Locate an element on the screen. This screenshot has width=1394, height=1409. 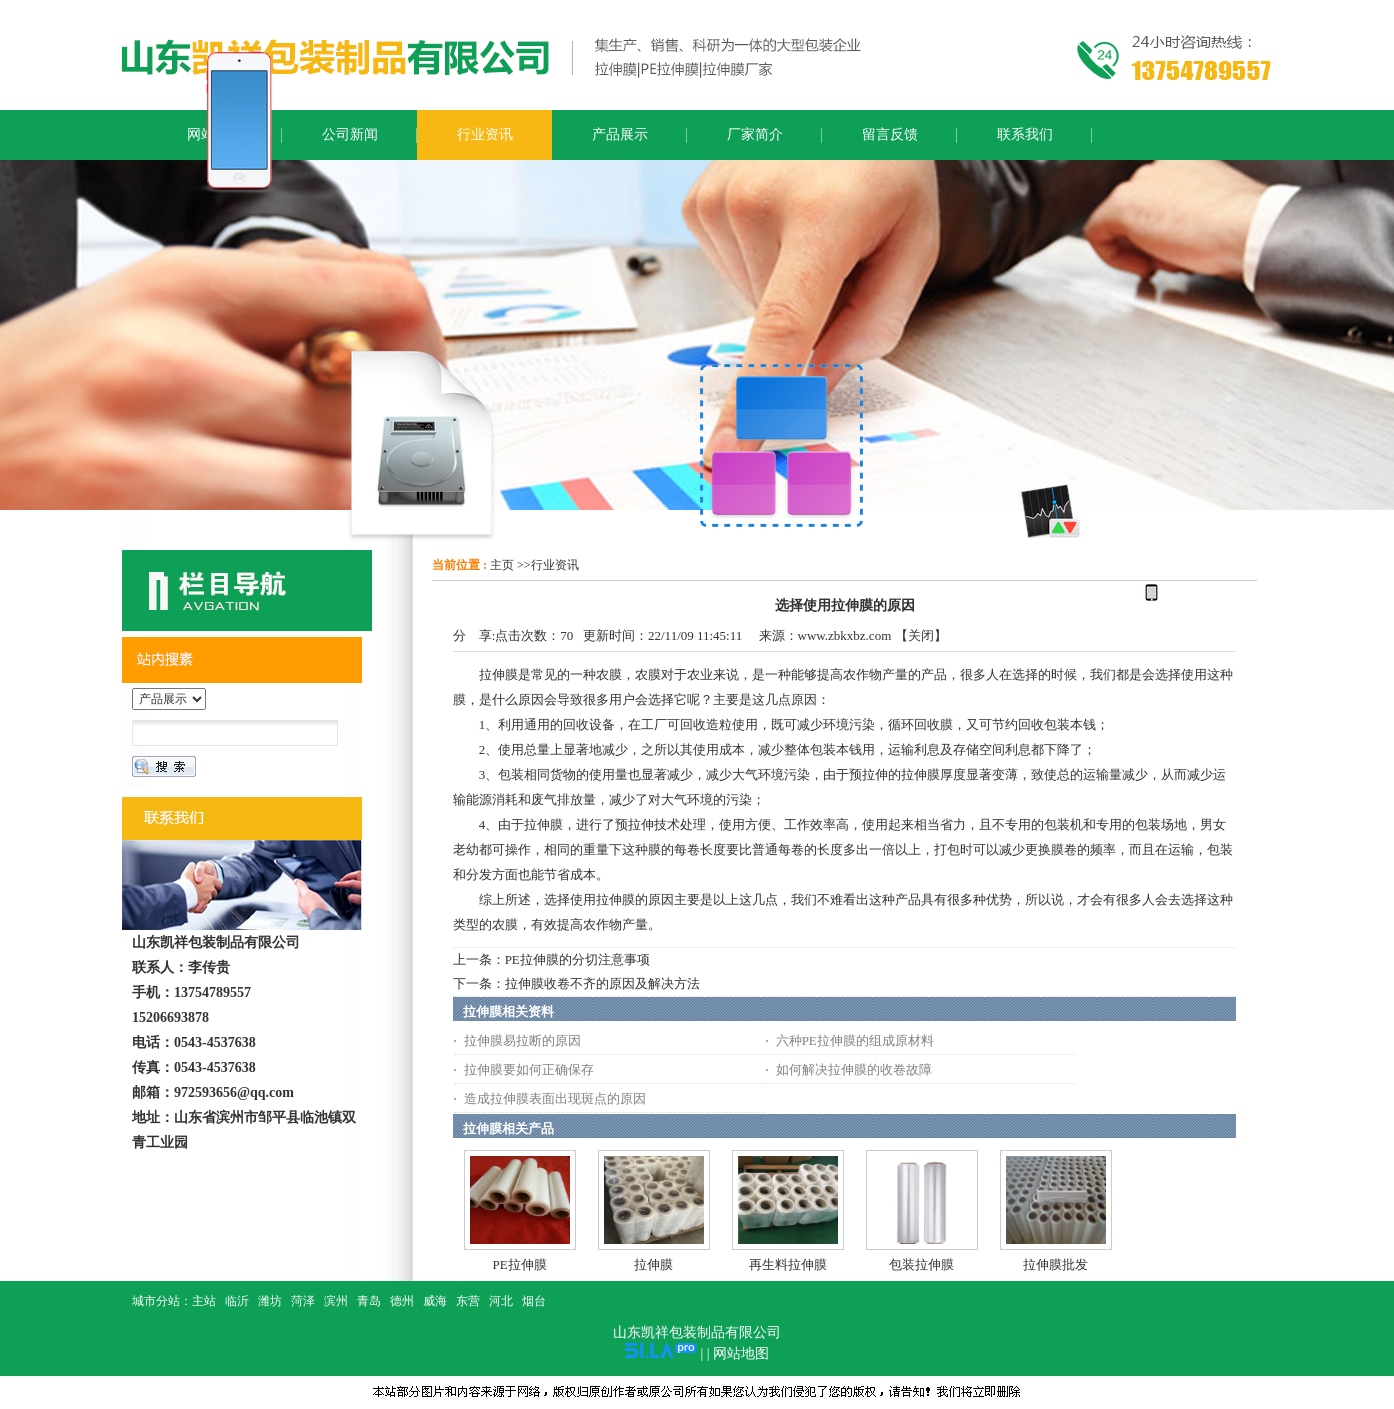
view connected iPad mini device is located at coordinates (1151, 592).